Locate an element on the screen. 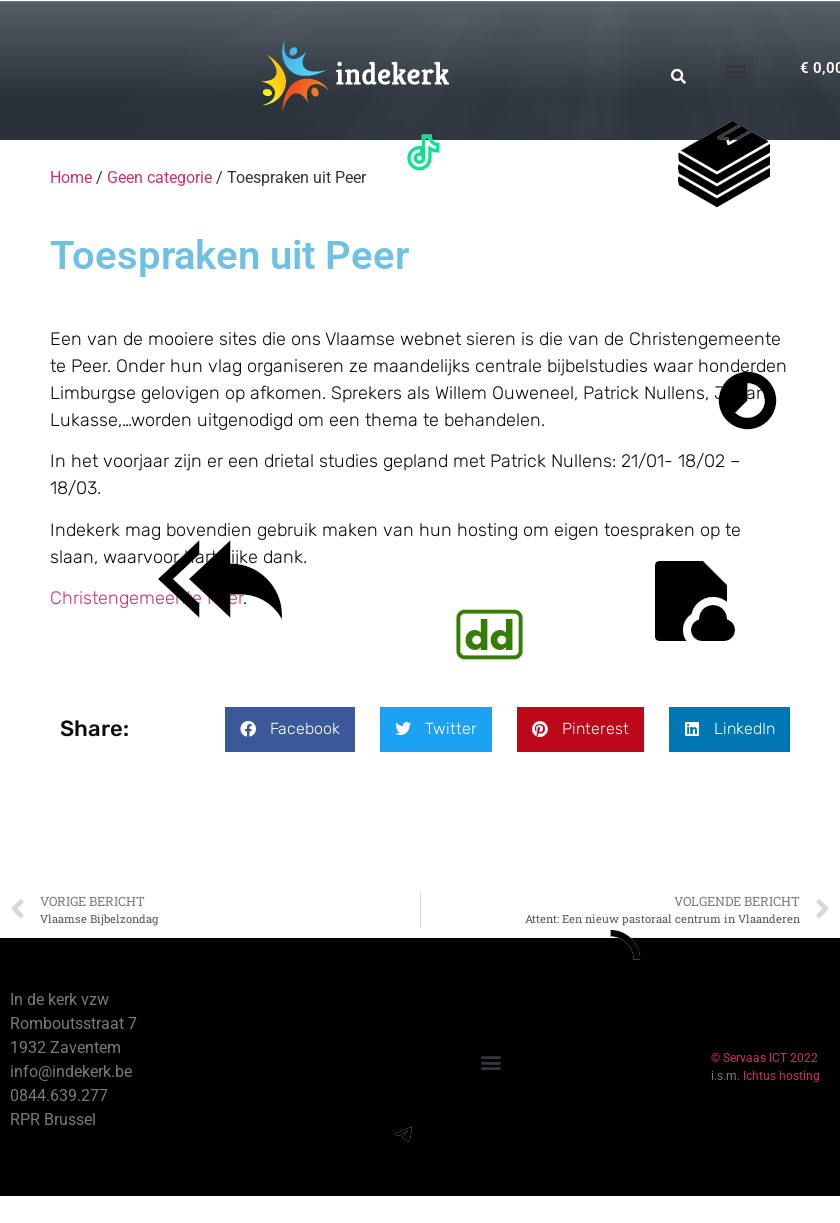  open BookStack documentation platform is located at coordinates (724, 164).